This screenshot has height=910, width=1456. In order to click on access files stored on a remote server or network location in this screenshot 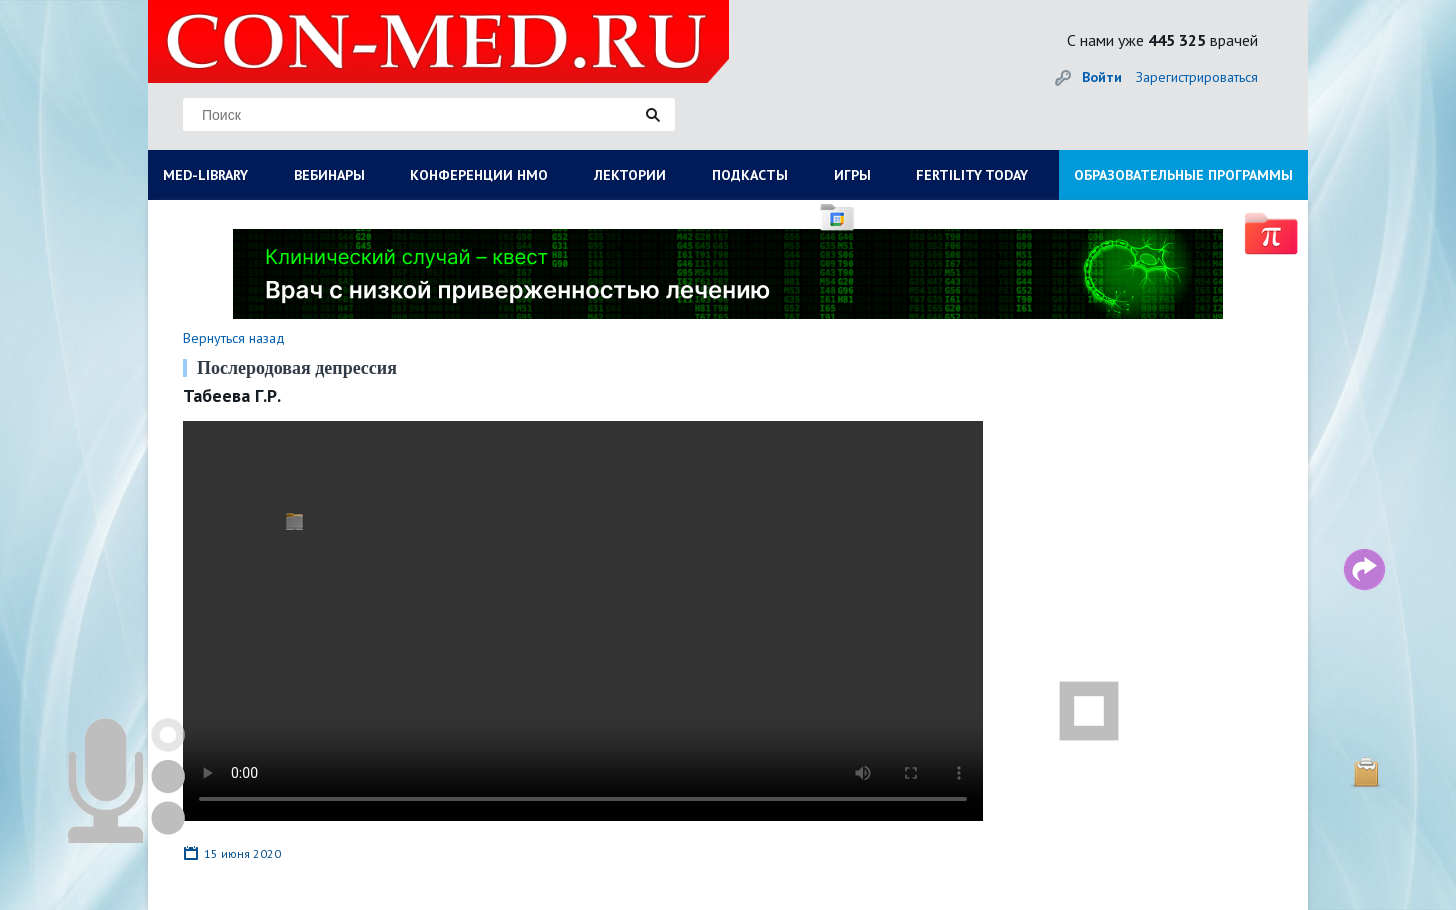, I will do `click(294, 521)`.